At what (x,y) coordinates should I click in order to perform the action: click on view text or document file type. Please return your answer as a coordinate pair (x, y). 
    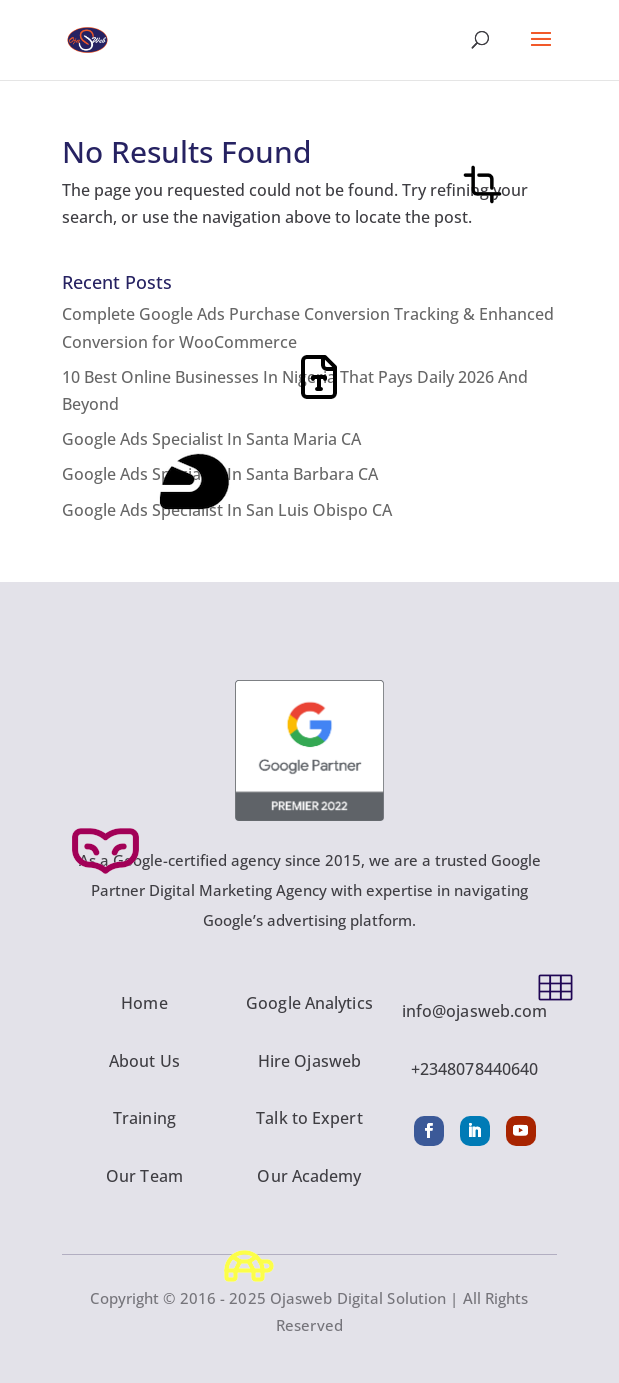
    Looking at the image, I should click on (319, 377).